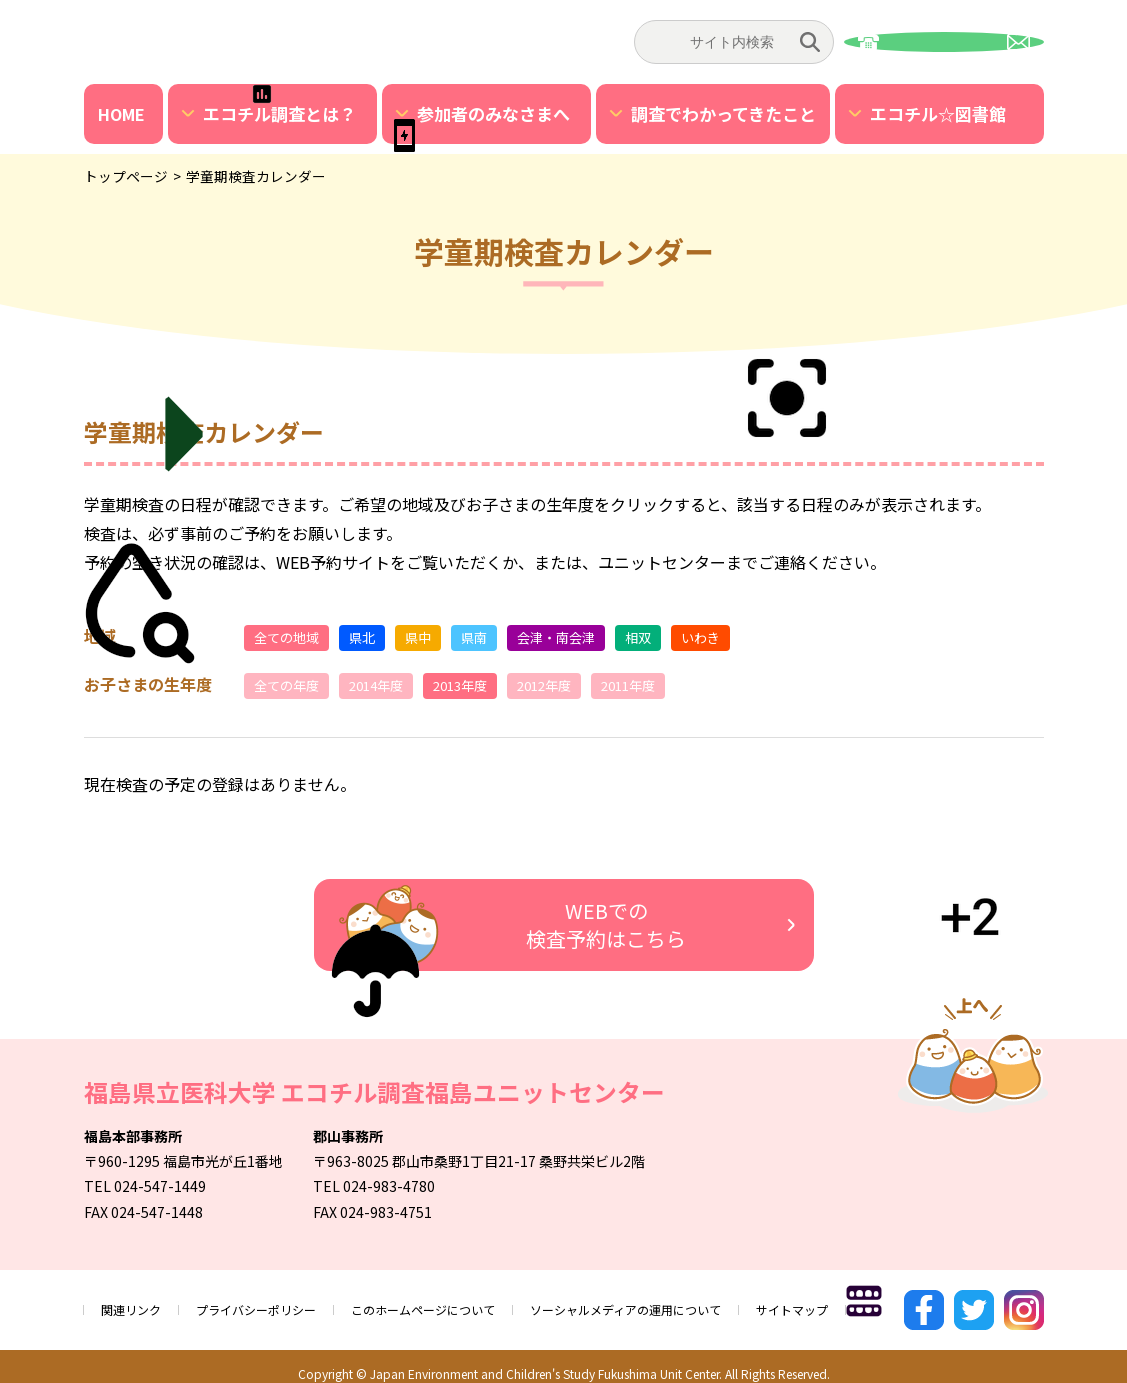 The image size is (1127, 1383). What do you see at coordinates (131, 600) in the screenshot?
I see `search water or liquid settings` at bounding box center [131, 600].